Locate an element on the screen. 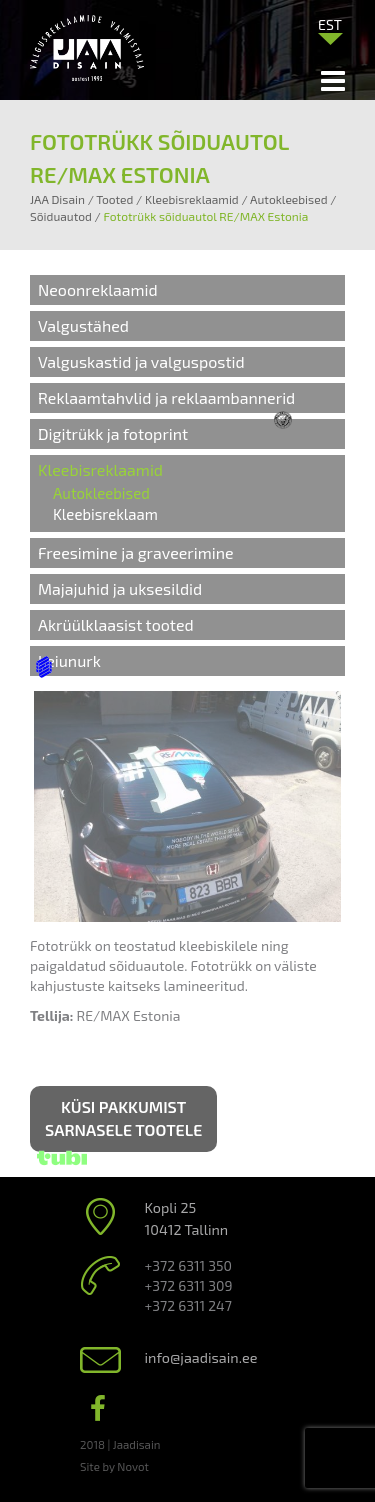 The width and height of the screenshot is (375, 1502). new japan pro-wrestling official logo is located at coordinates (283, 420).